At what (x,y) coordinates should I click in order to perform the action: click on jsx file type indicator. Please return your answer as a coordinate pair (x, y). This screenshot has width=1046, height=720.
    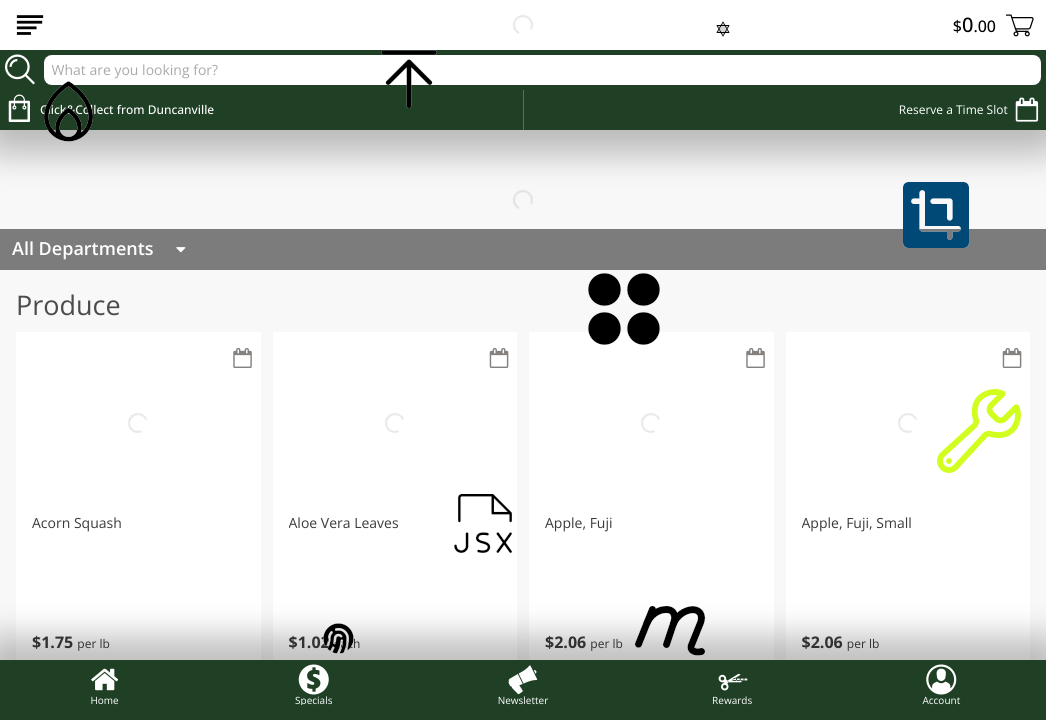
    Looking at the image, I should click on (485, 526).